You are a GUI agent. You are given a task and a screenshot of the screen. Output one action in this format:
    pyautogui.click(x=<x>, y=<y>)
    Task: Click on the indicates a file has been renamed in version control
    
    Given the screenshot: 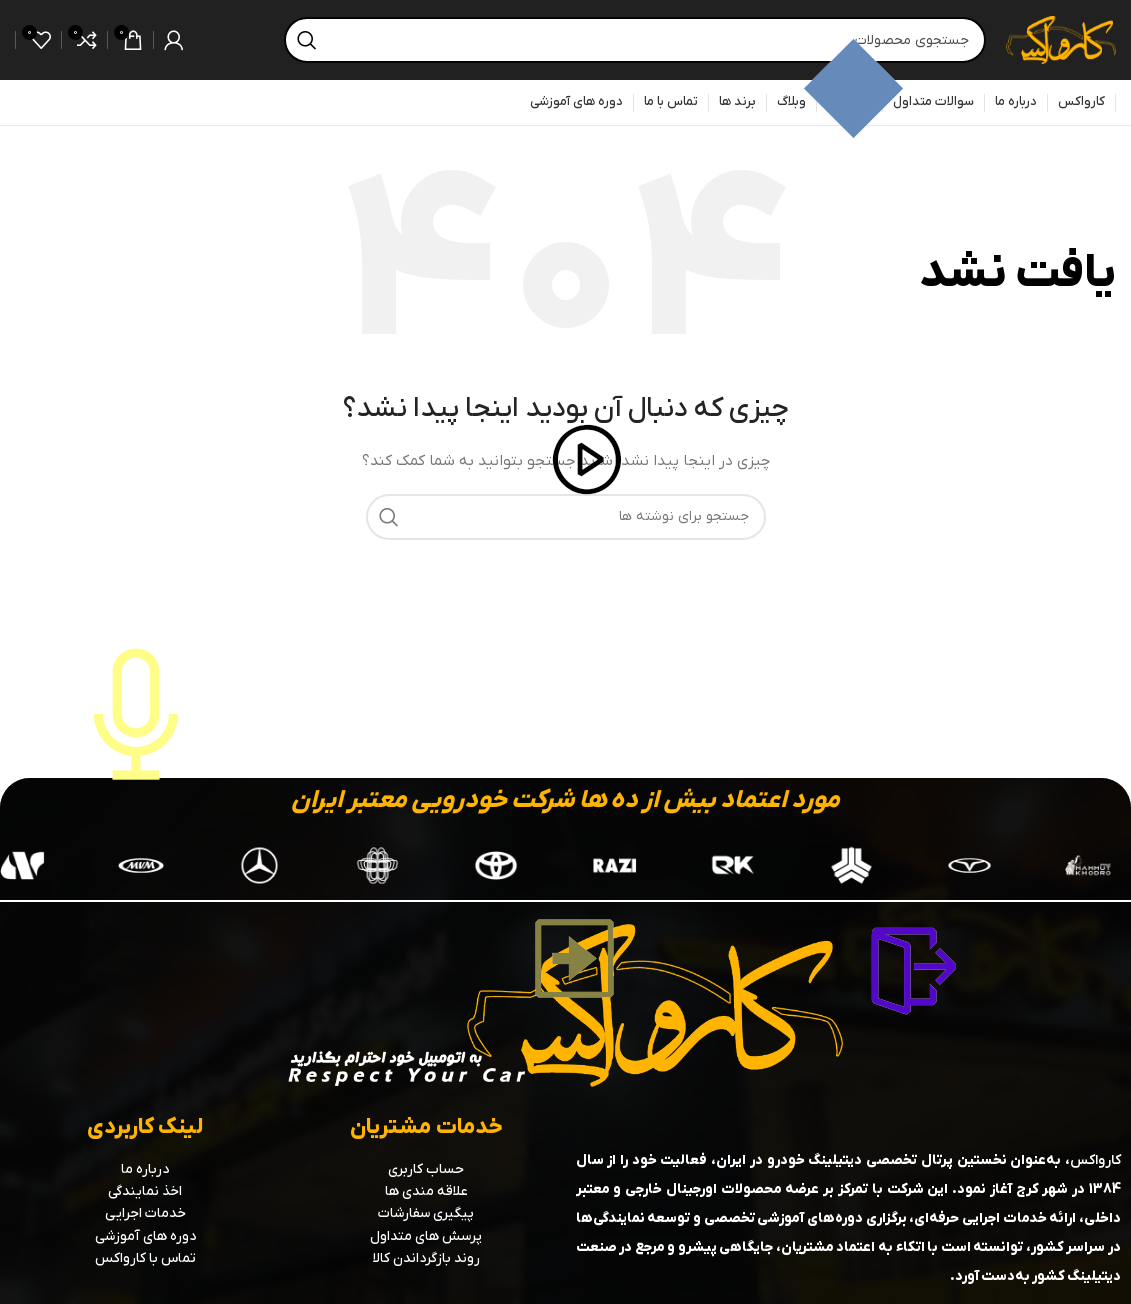 What is the action you would take?
    pyautogui.click(x=574, y=958)
    